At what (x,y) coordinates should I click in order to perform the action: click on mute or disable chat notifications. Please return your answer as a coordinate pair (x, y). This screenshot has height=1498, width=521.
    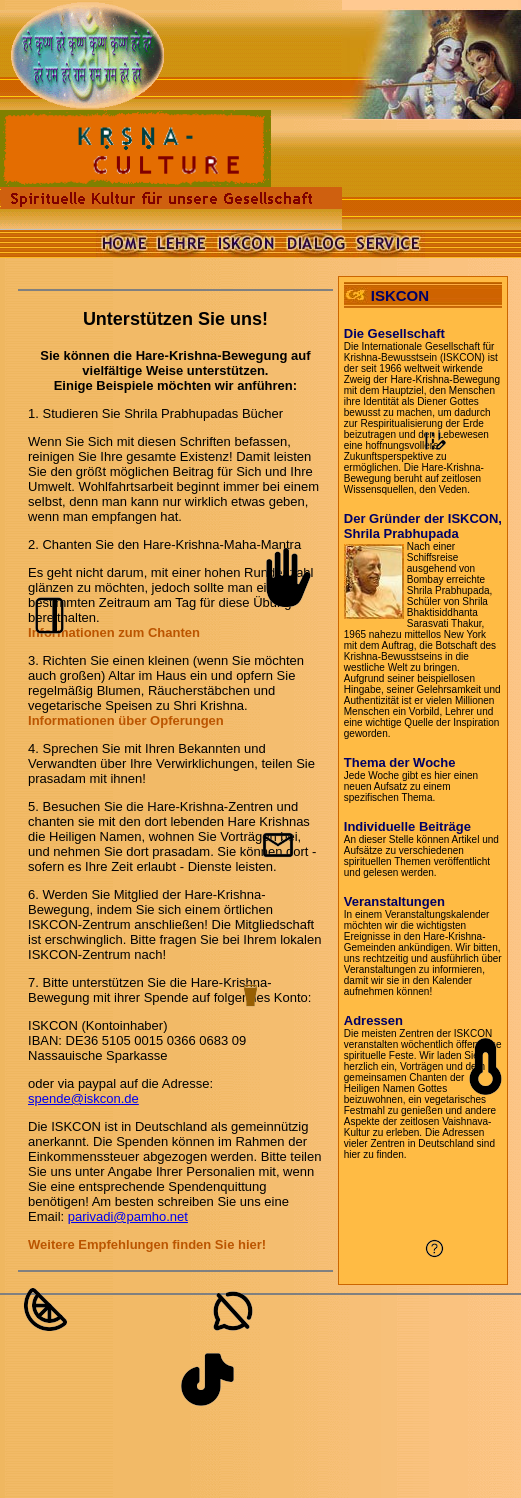
    Looking at the image, I should click on (233, 1311).